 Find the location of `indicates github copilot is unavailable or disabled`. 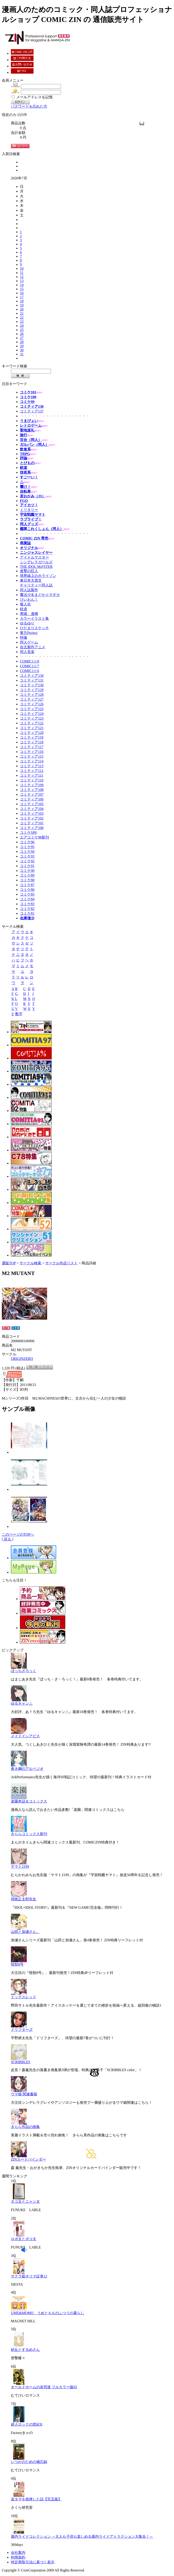

indicates github copilot is unavailable or disabled is located at coordinates (94, 2072).